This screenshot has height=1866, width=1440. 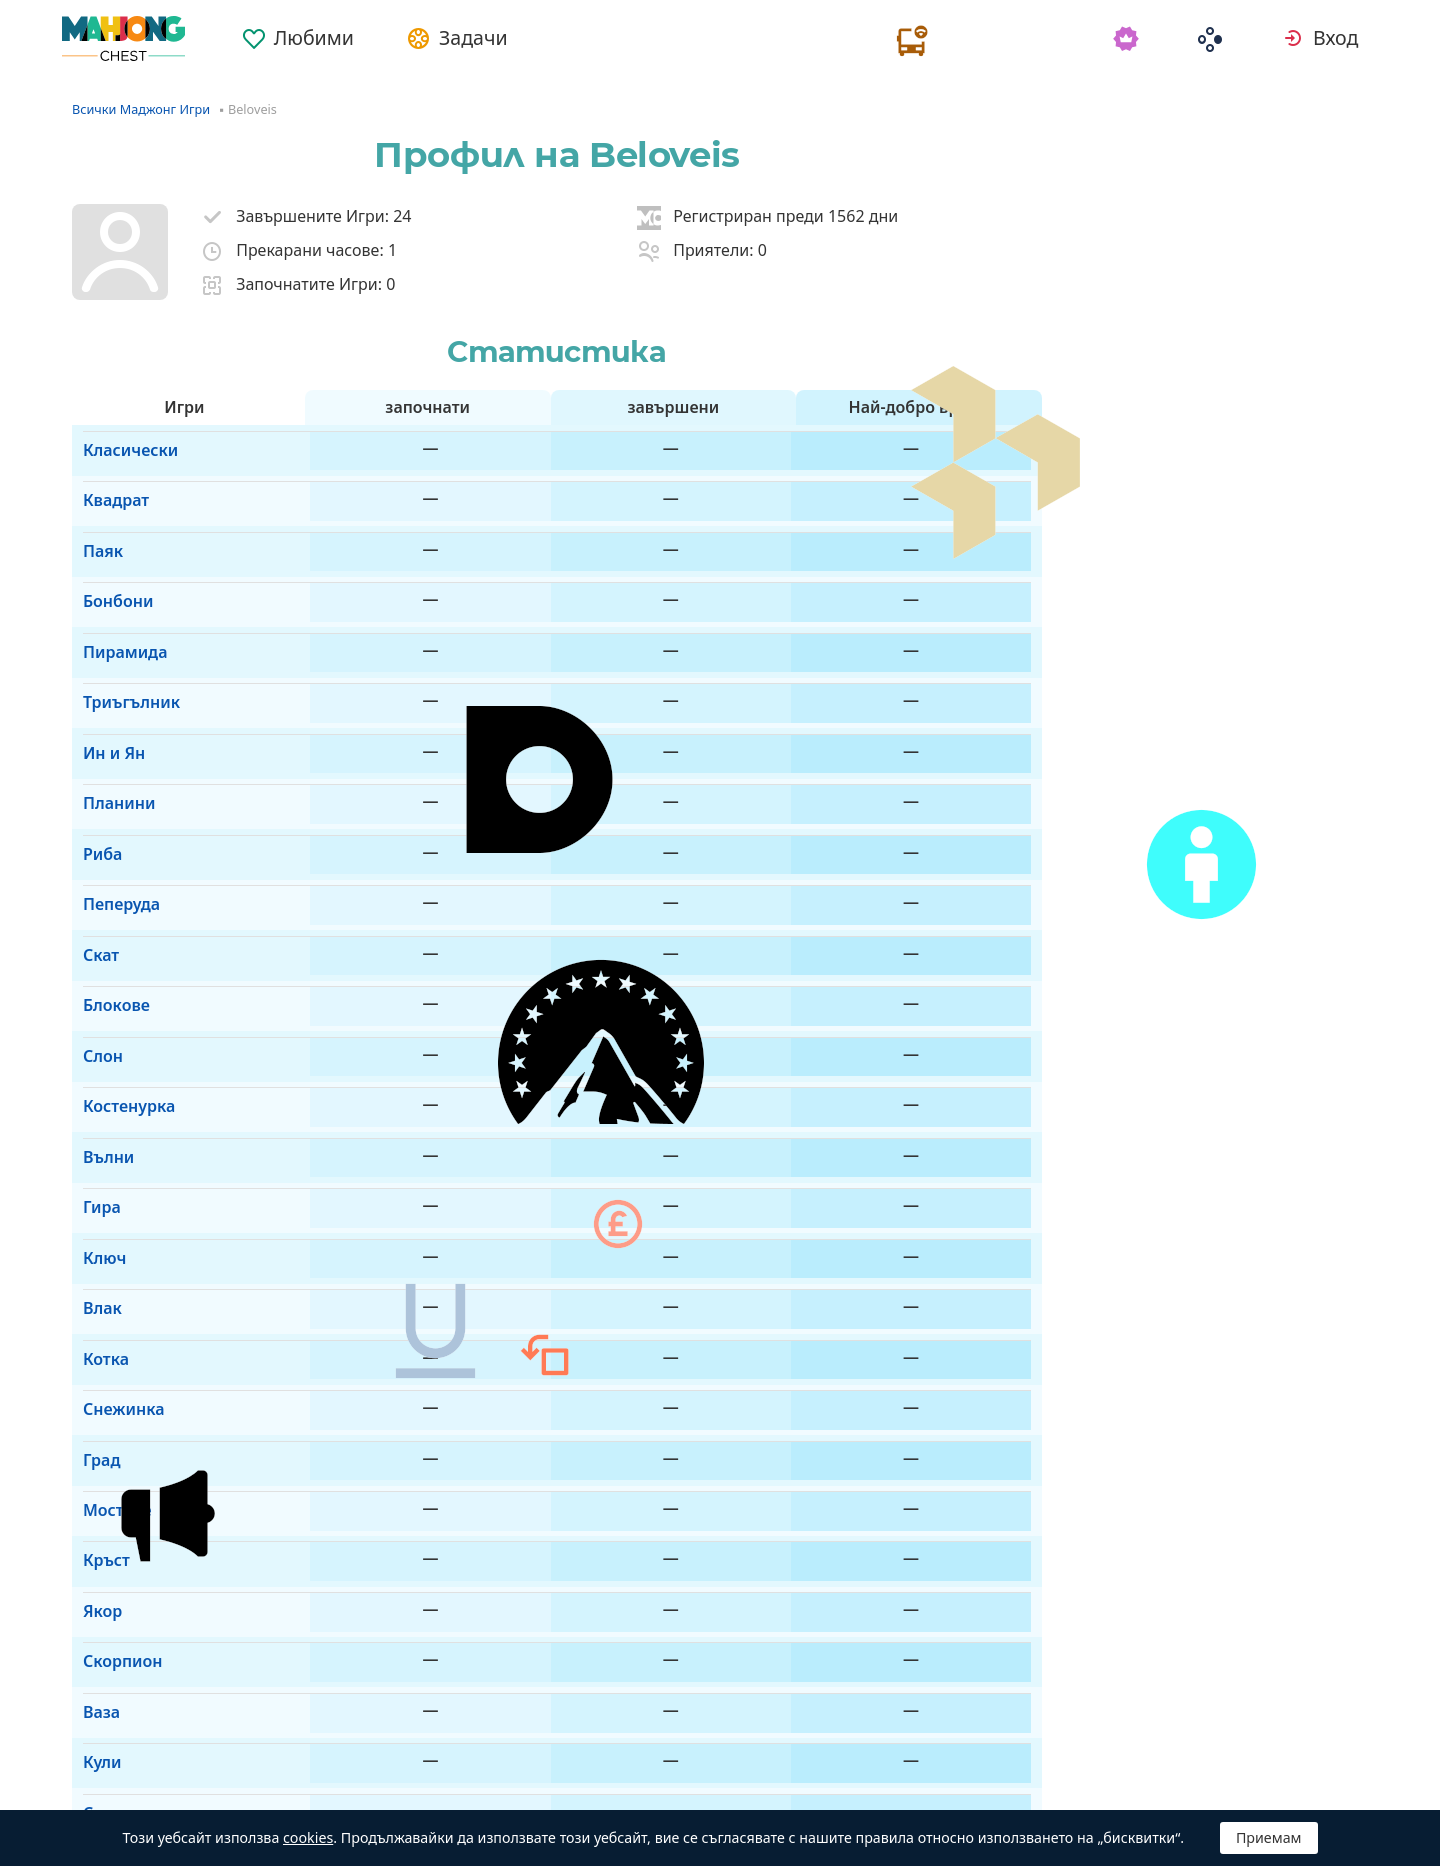 I want to click on indicates content requiring attribution under creative commons license, so click(x=1201, y=864).